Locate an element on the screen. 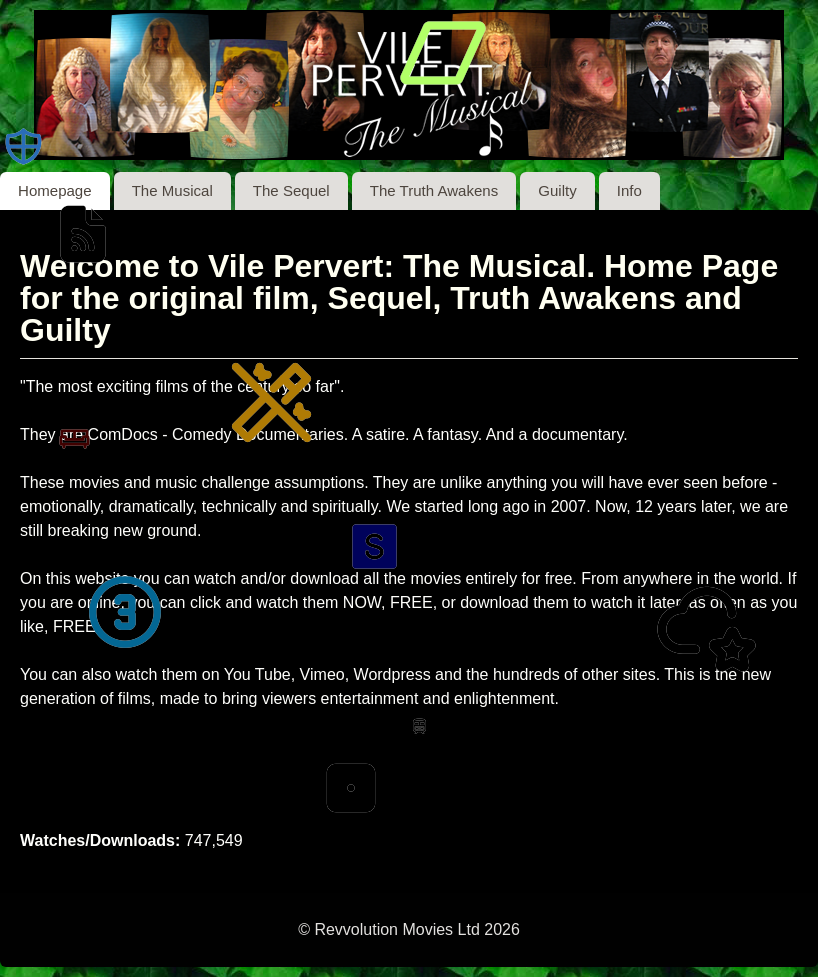 This screenshot has width=818, height=977. browse furniture or home decor items is located at coordinates (74, 438).